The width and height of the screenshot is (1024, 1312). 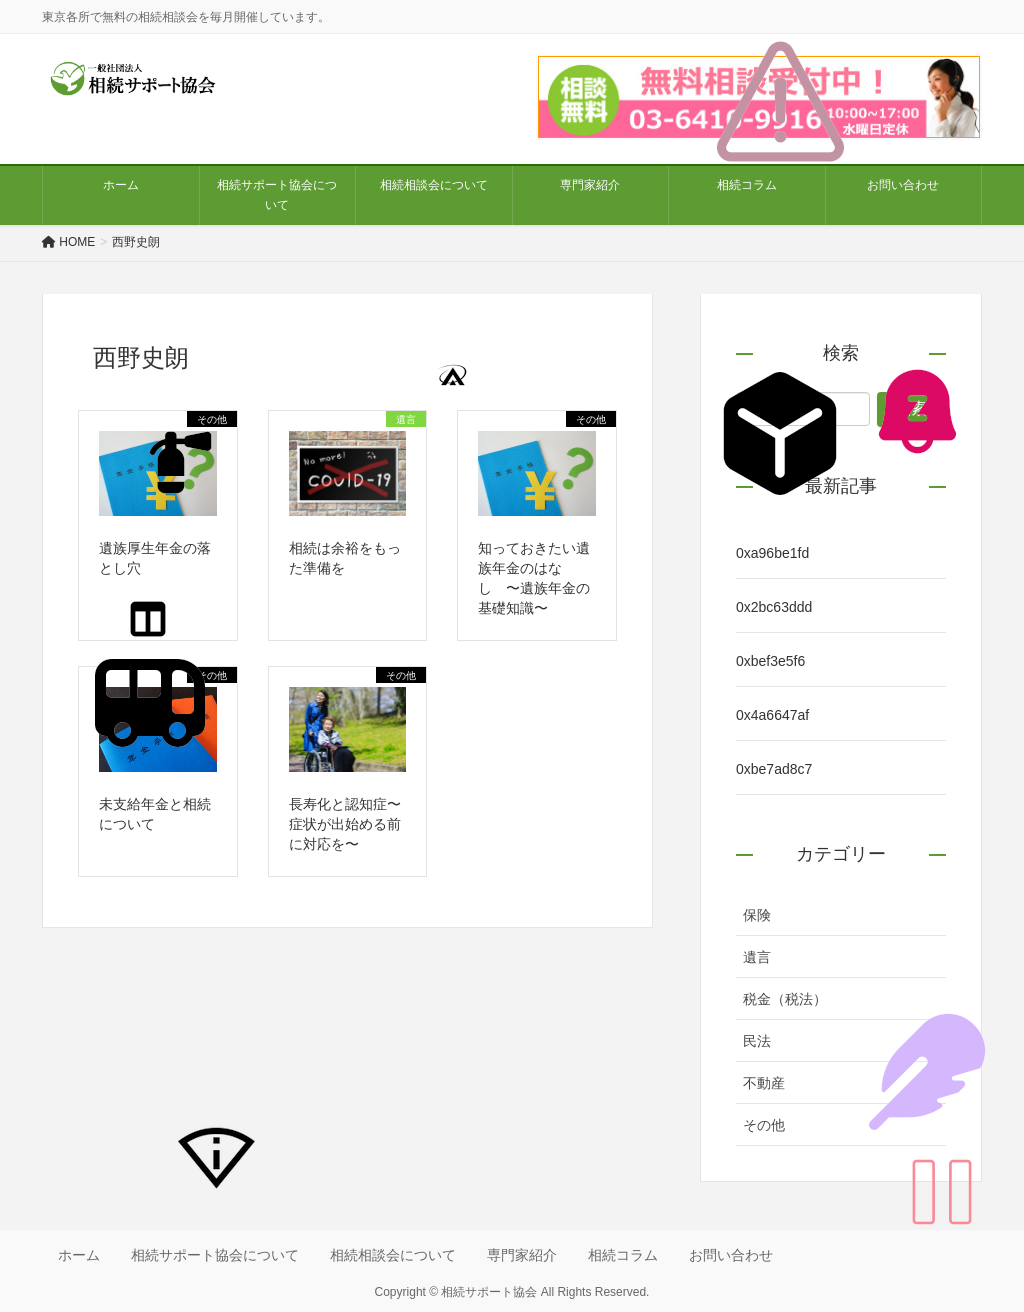 I want to click on mute notifications or enable do not disturb mode, so click(x=917, y=411).